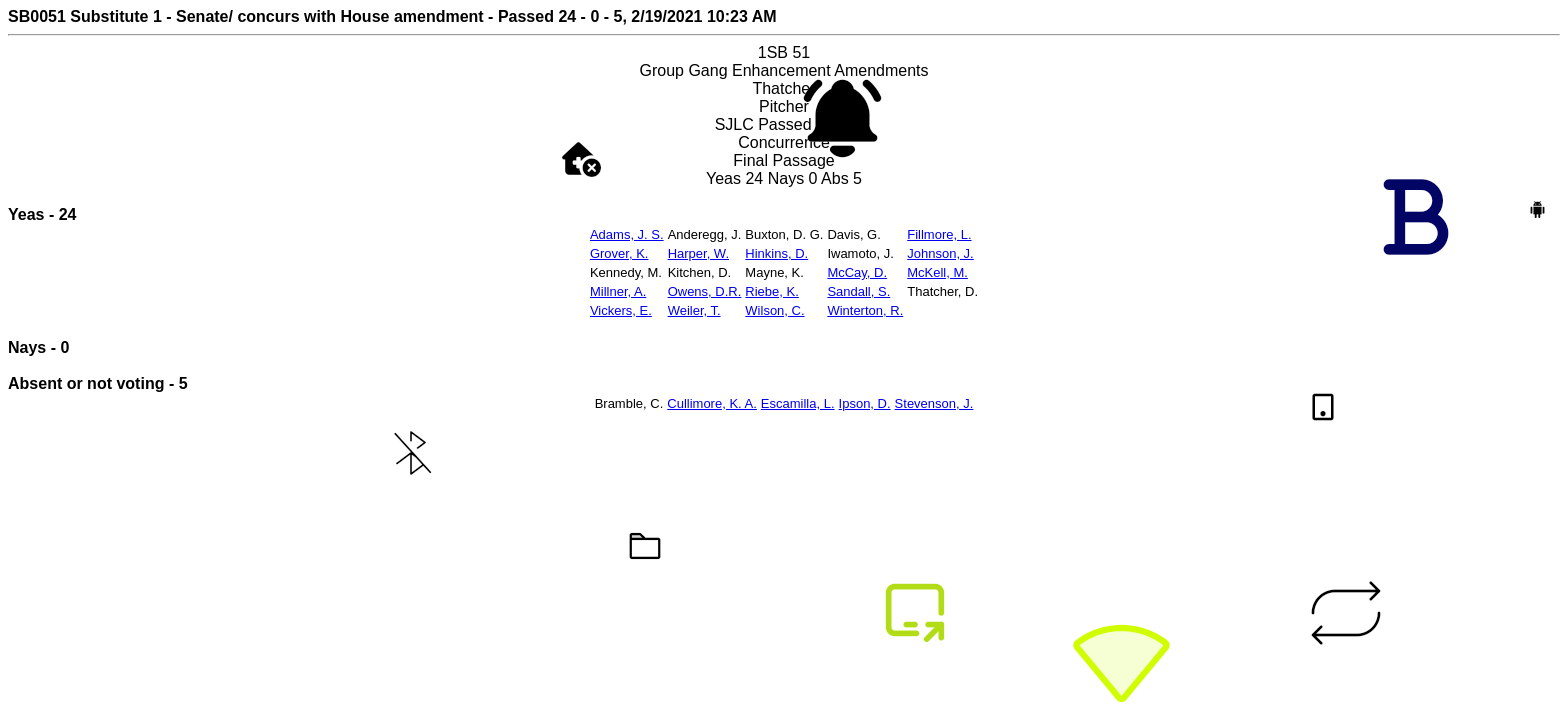  What do you see at coordinates (915, 610) in the screenshot?
I see `share content from tablet to another device` at bounding box center [915, 610].